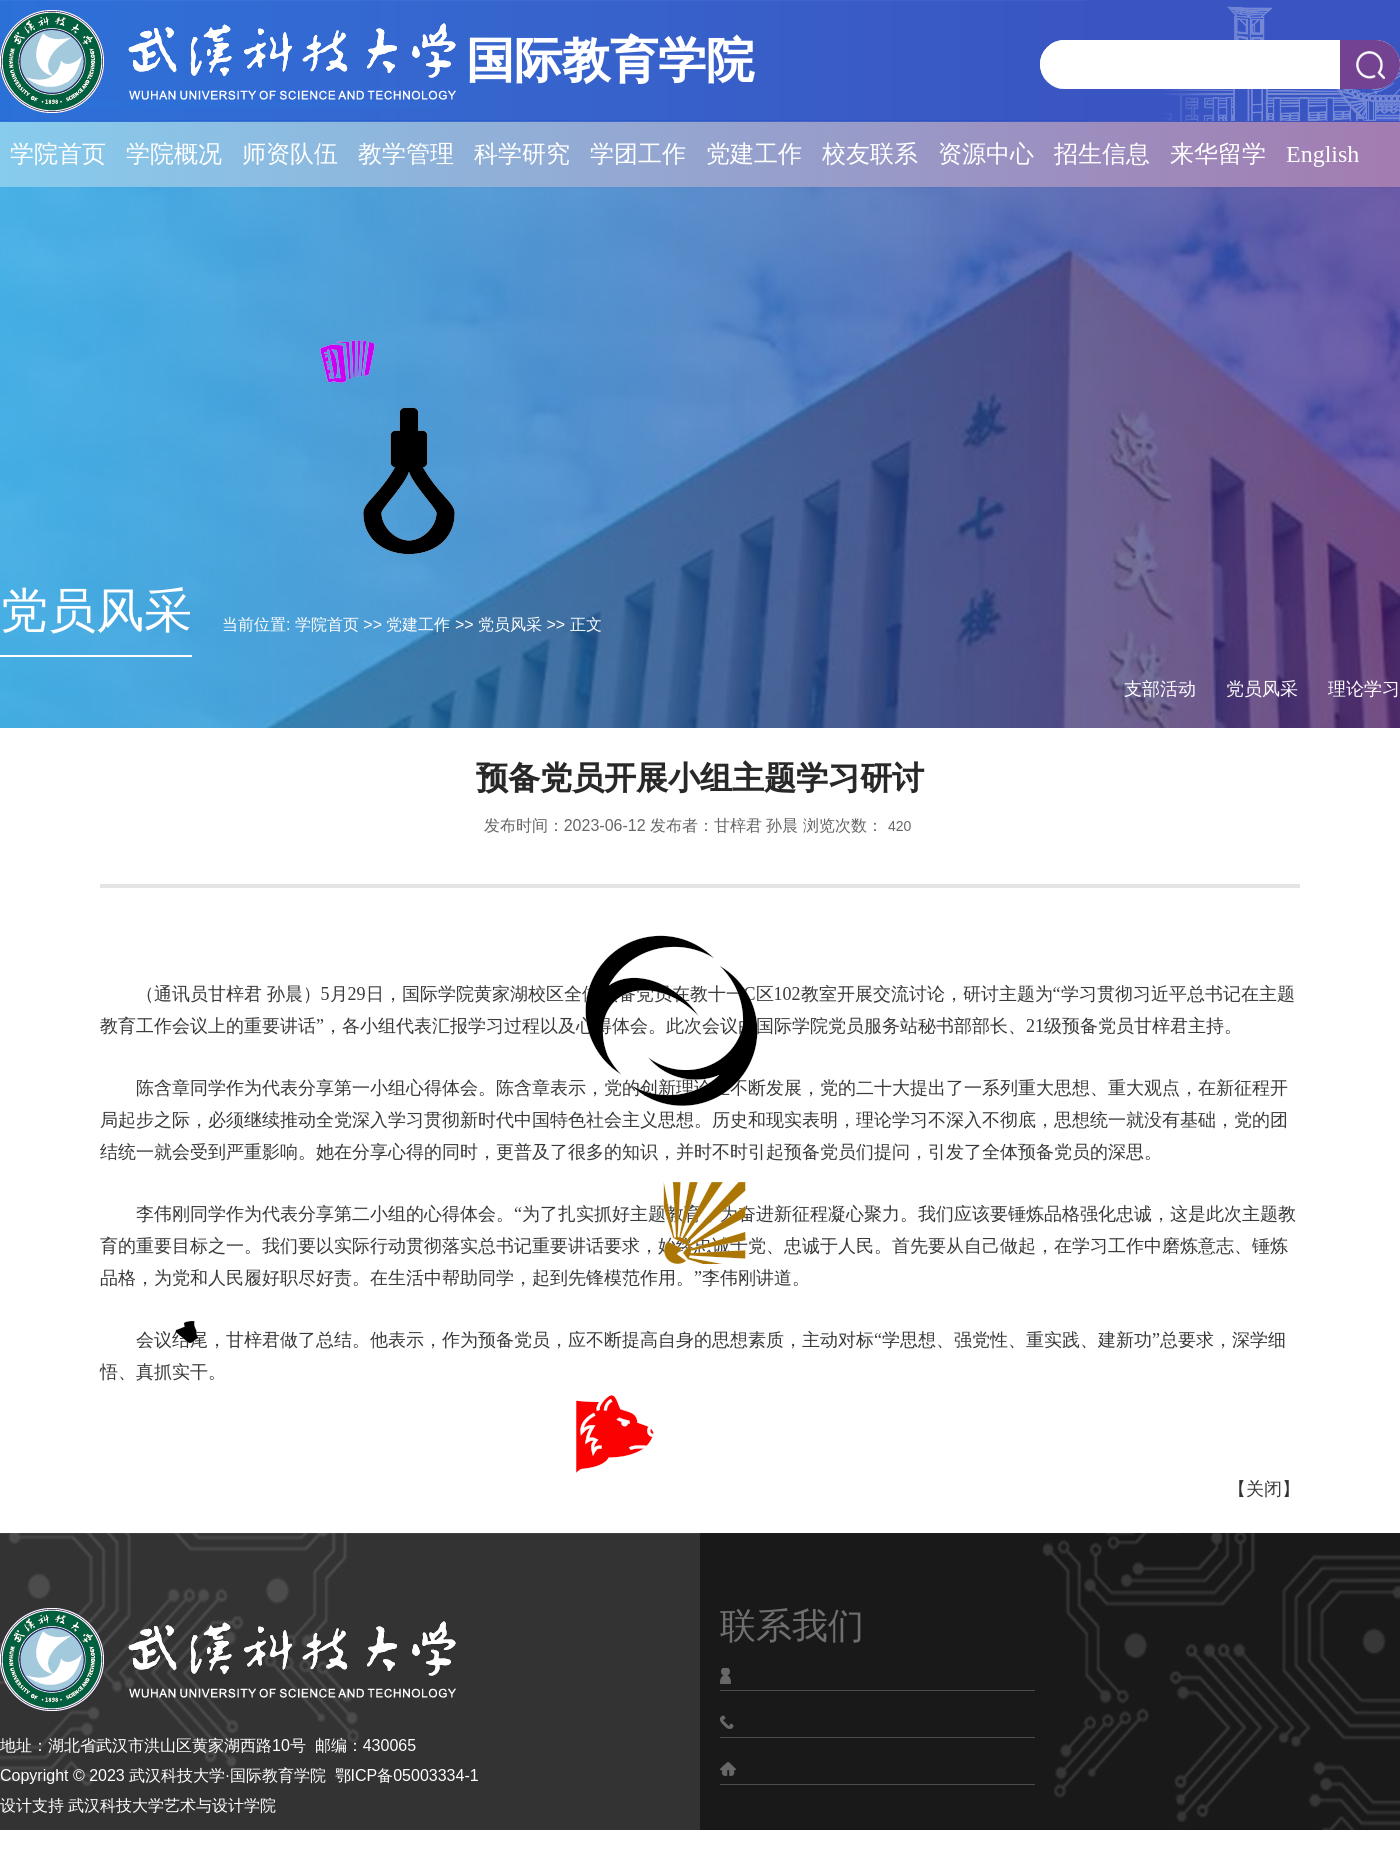 The width and height of the screenshot is (1400, 1866). Describe the element at coordinates (670, 1020) in the screenshot. I see `indicates a beast or creature ability in a game interface` at that location.